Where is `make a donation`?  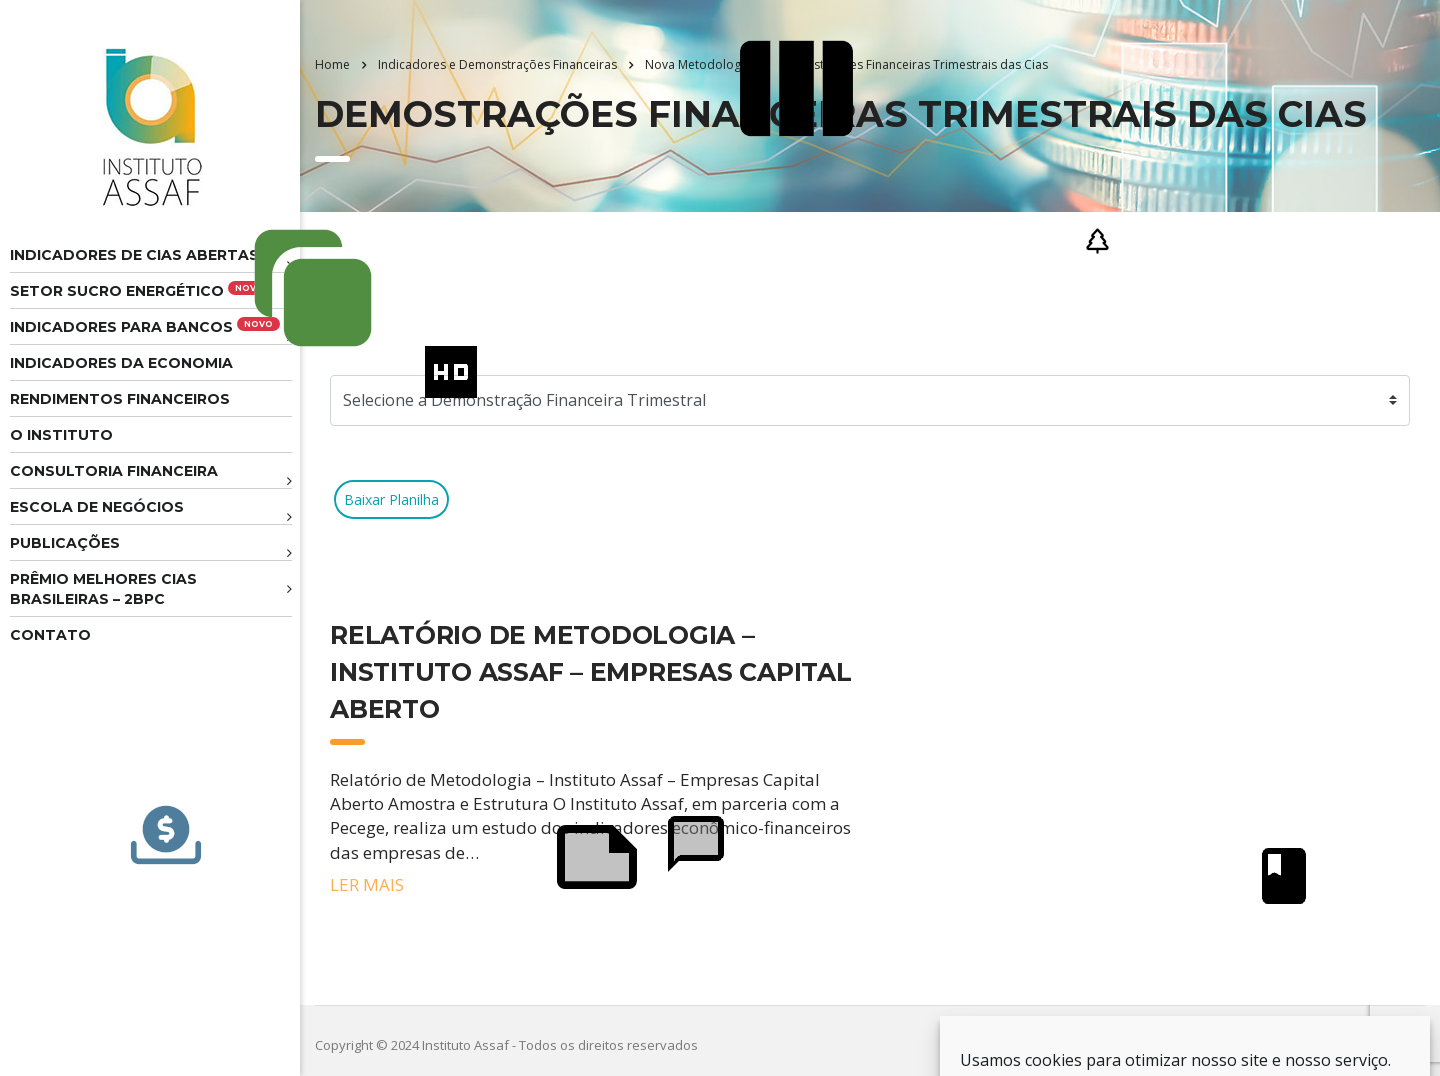
make a donation is located at coordinates (166, 833).